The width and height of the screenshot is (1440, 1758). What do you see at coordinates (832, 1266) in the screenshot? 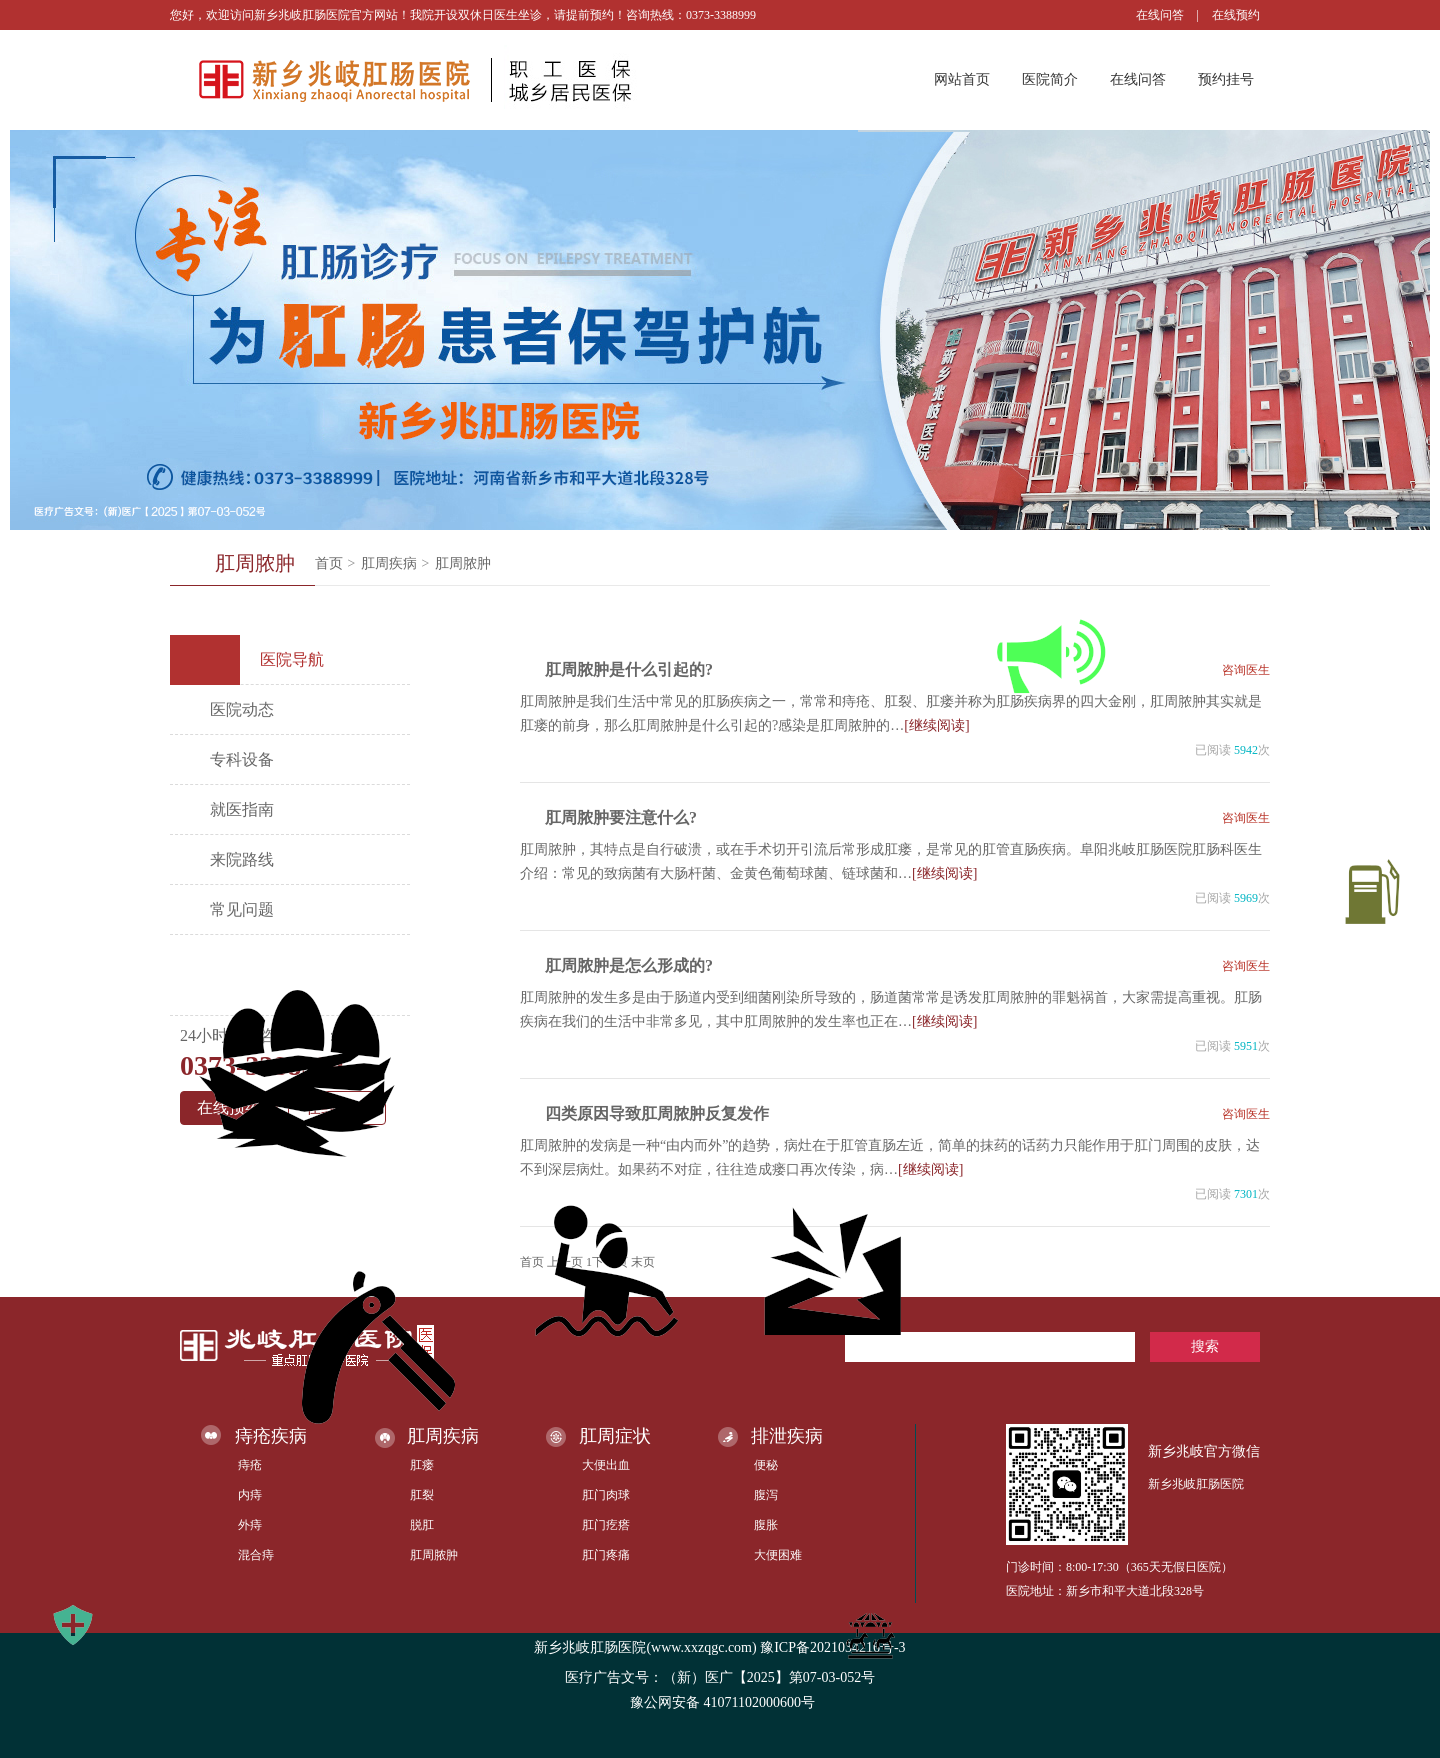
I see `indicates structural damage or crack detected` at bounding box center [832, 1266].